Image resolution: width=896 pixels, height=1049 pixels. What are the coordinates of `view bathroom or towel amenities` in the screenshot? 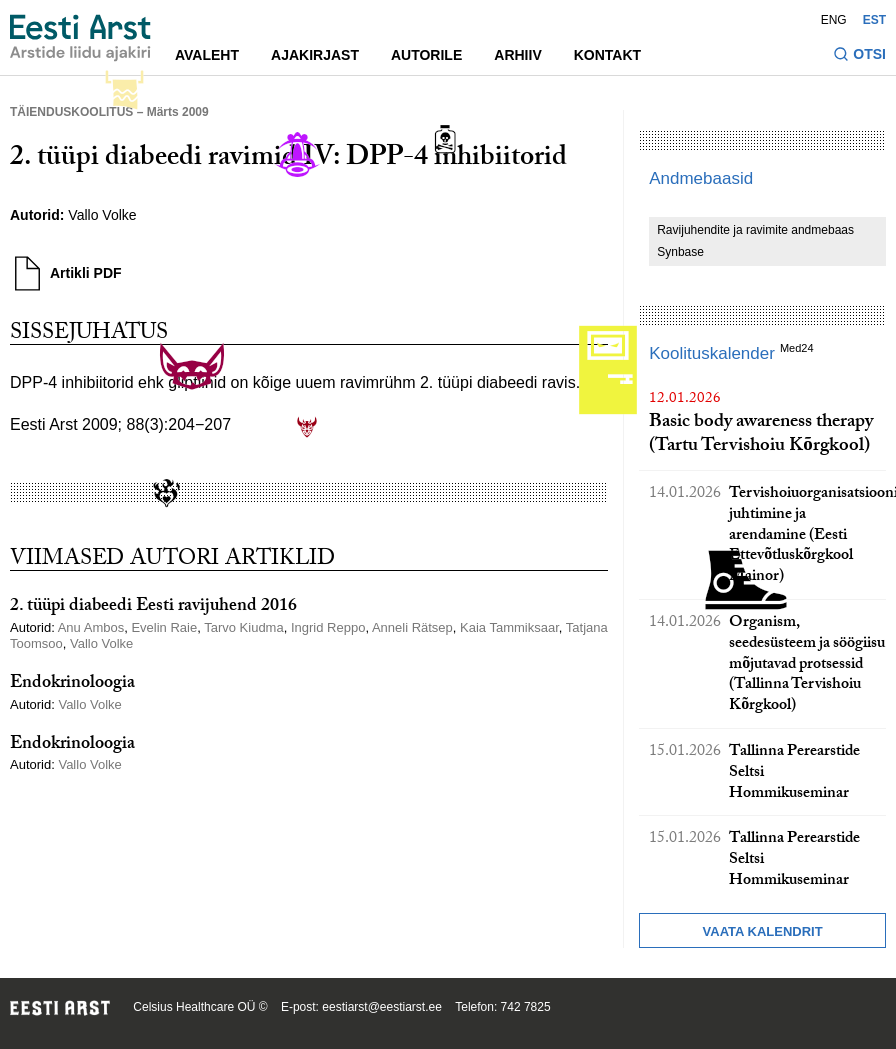 It's located at (124, 88).